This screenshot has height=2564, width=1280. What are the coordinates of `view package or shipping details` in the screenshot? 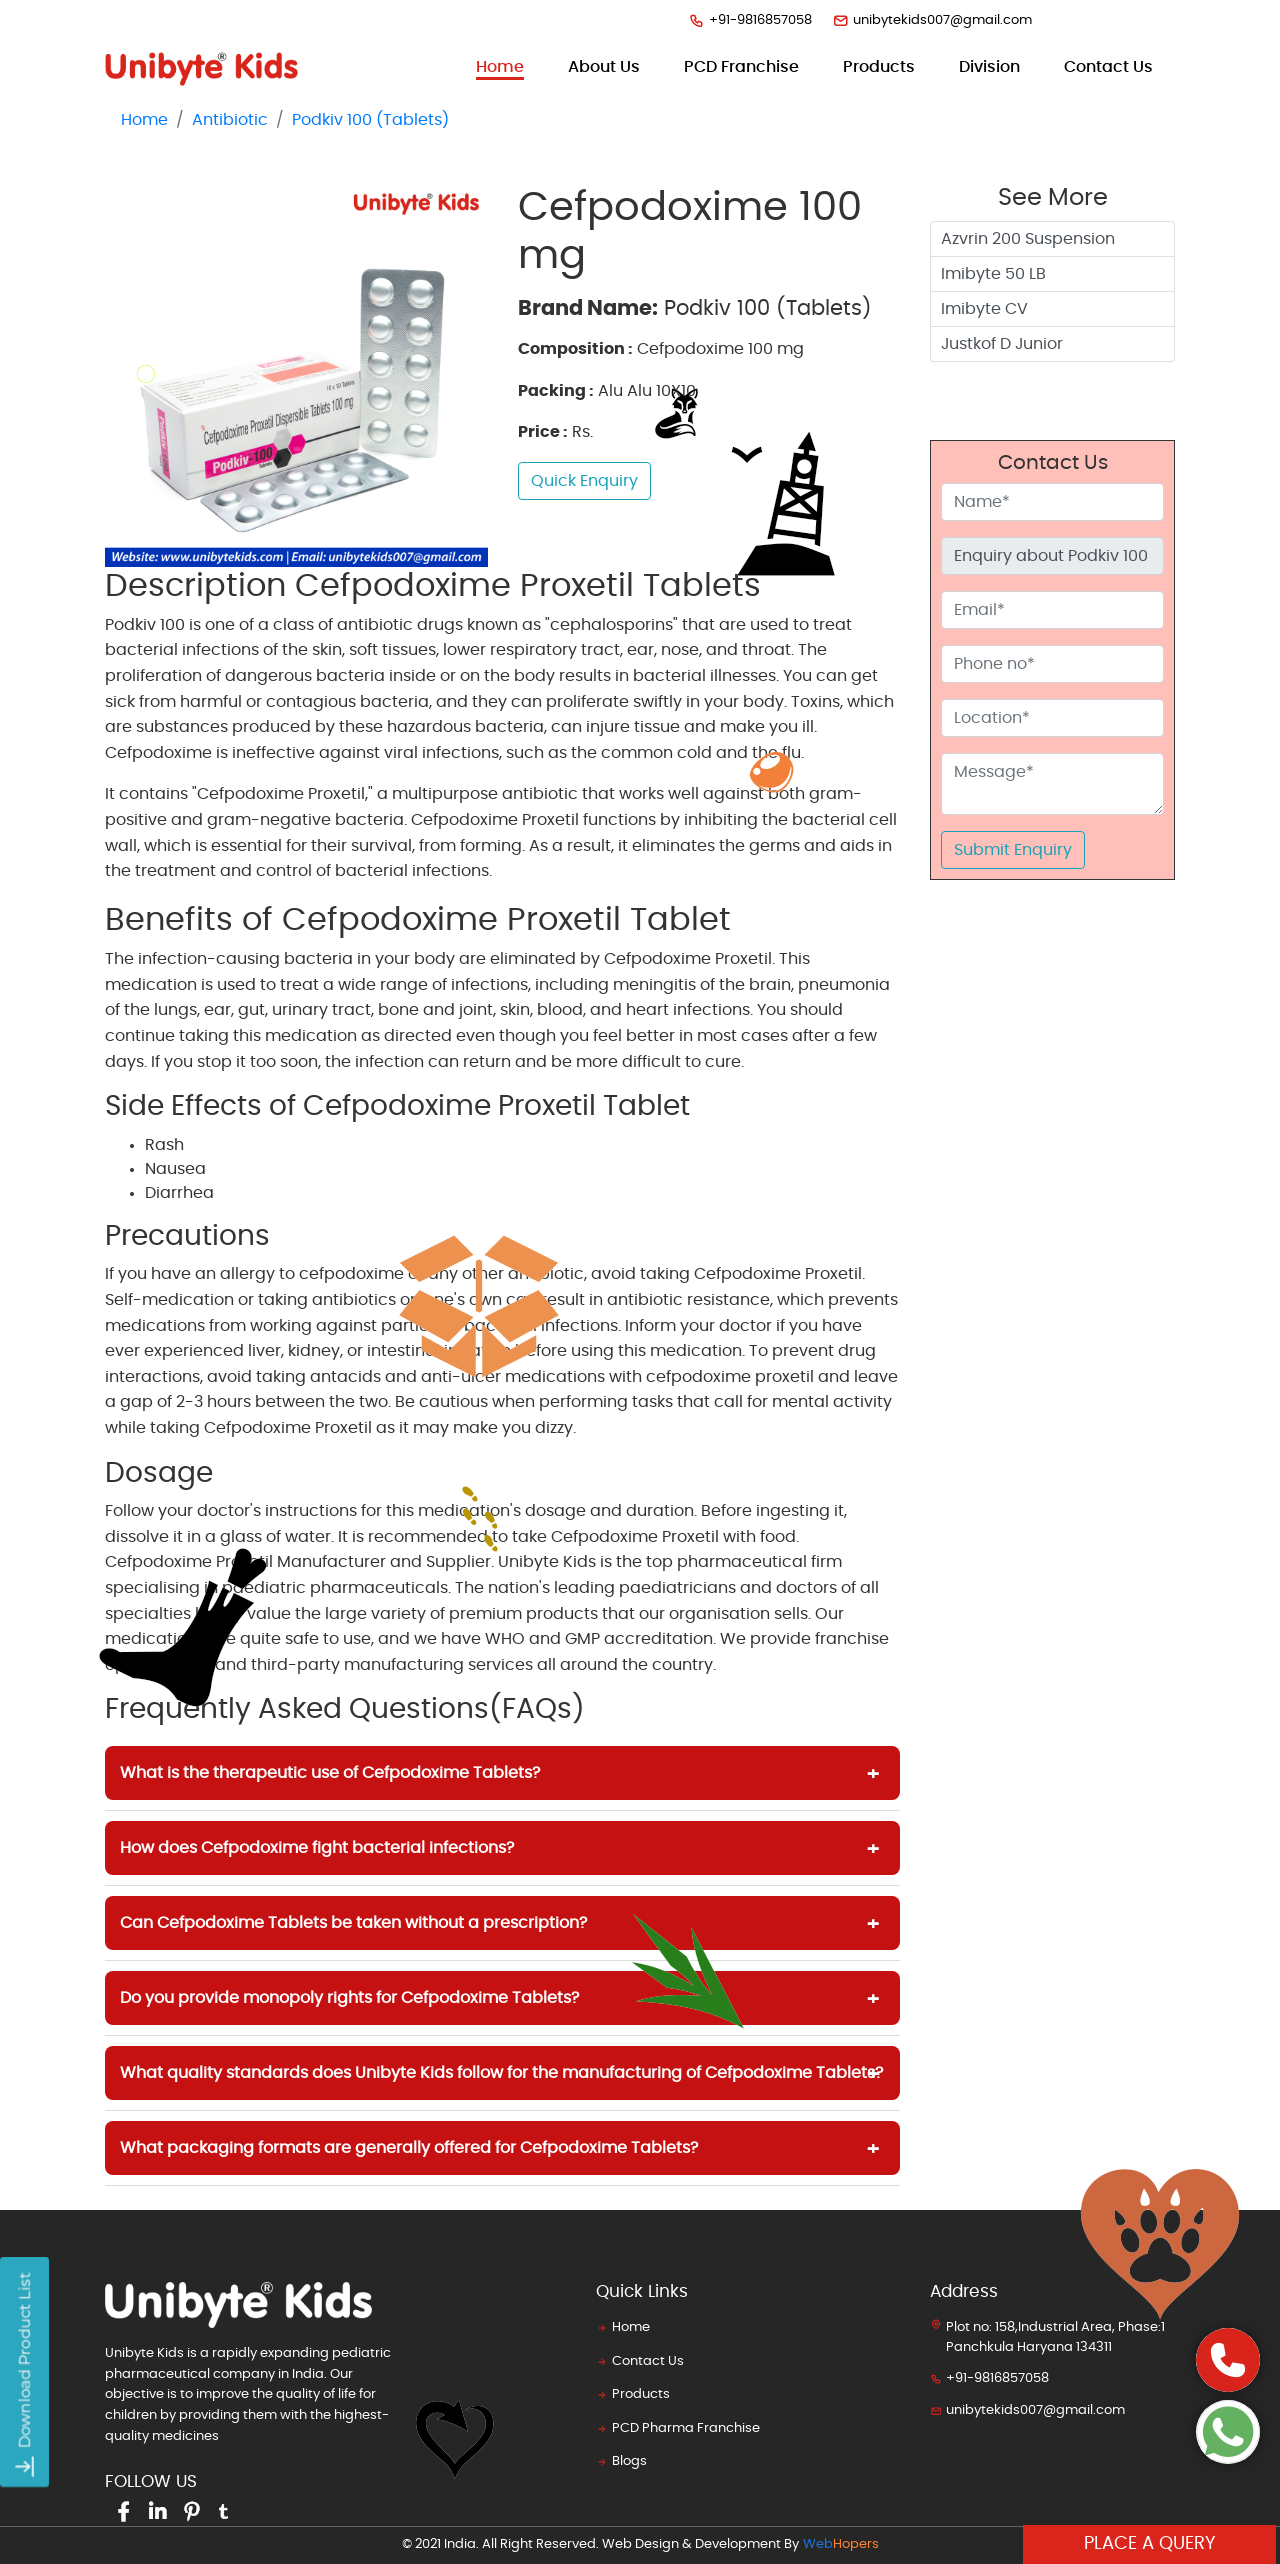 It's located at (479, 1307).